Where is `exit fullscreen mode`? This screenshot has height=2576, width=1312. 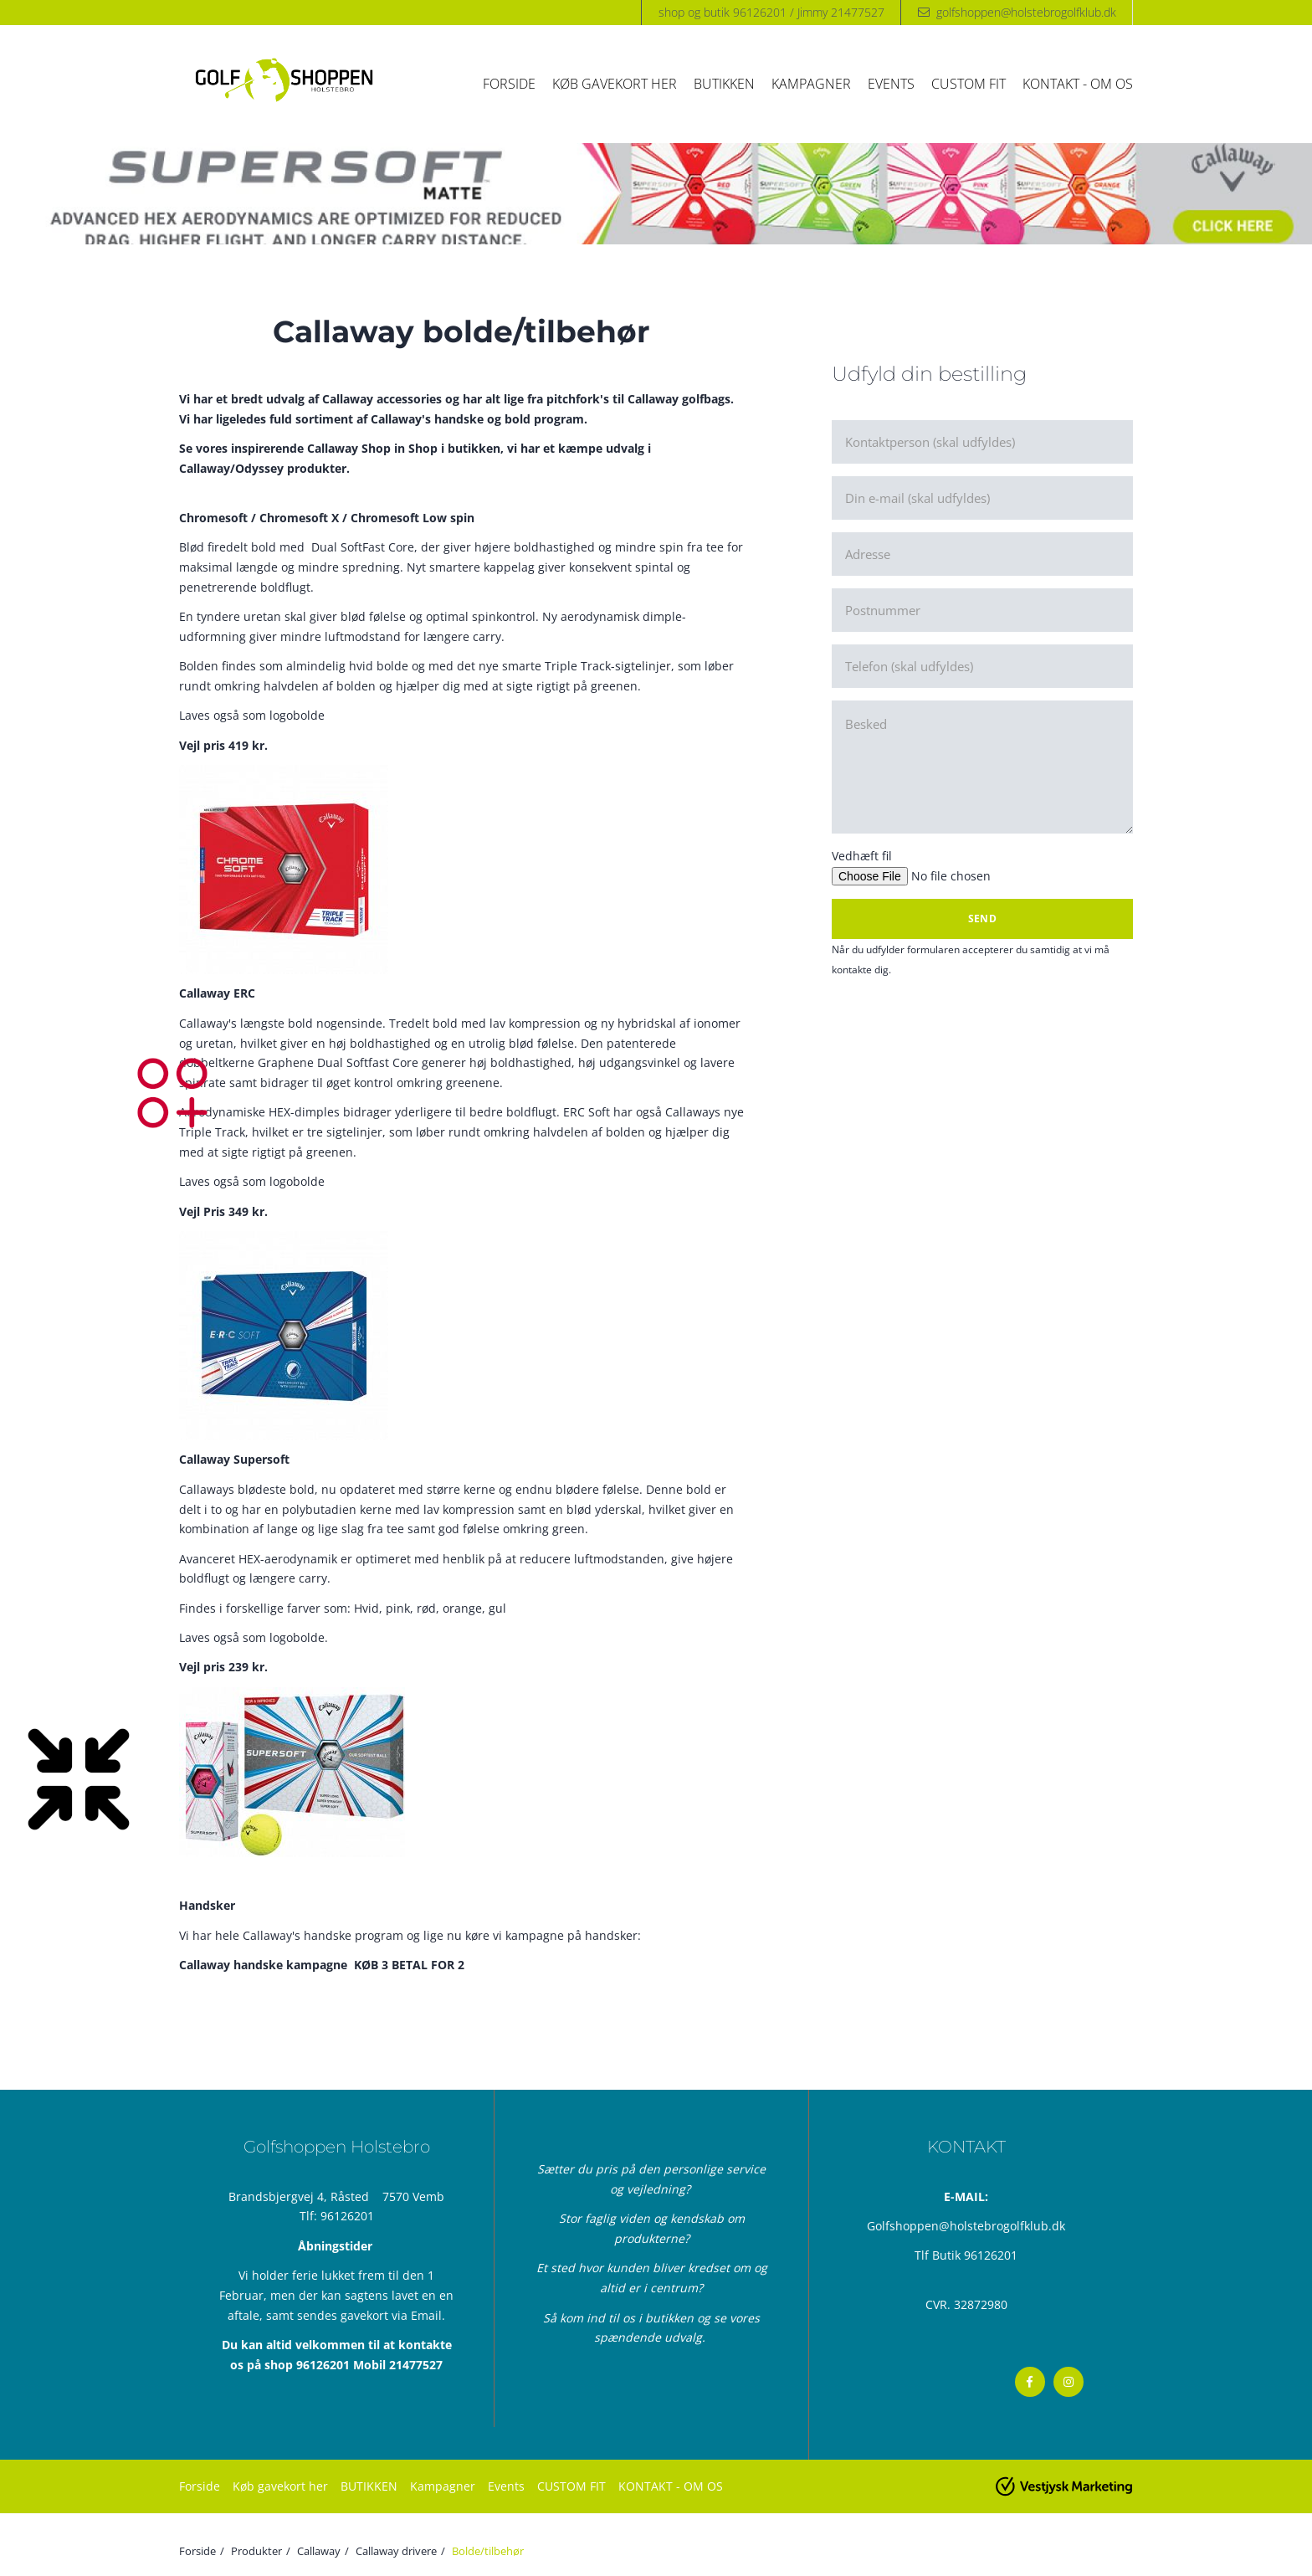 exit fullscreen mode is located at coordinates (79, 1779).